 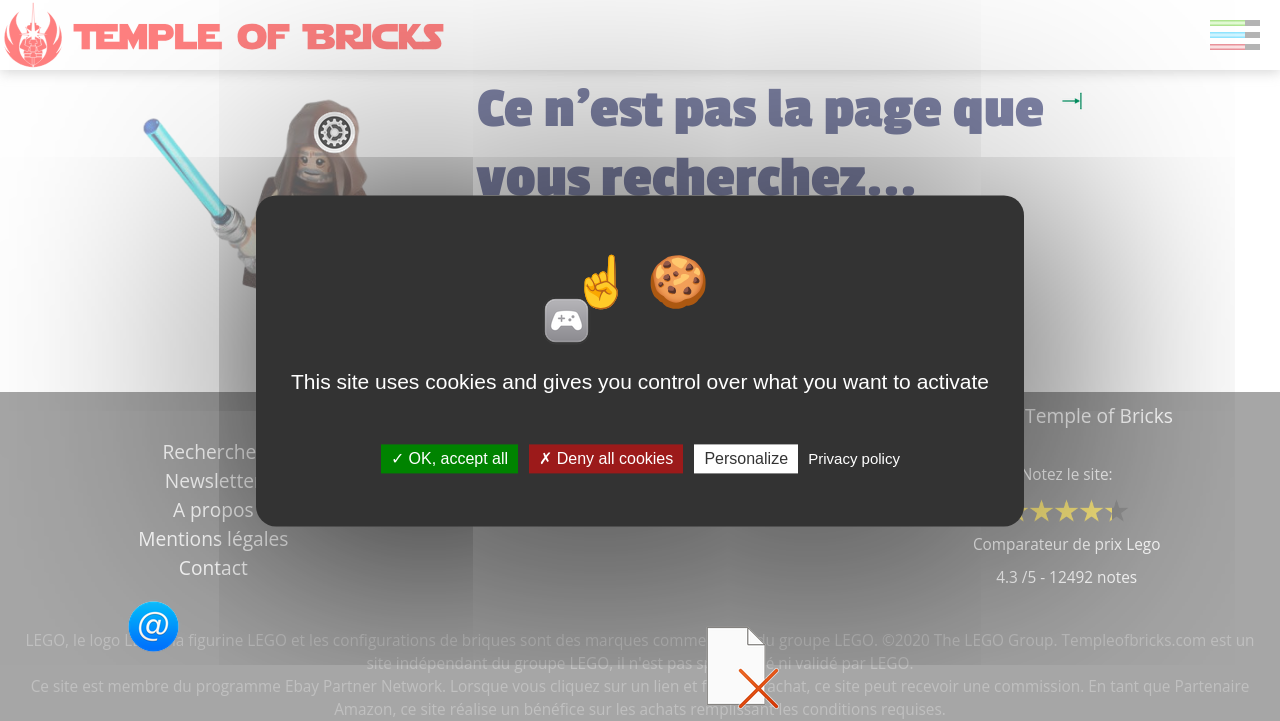 I want to click on open system settings, so click(x=334, y=132).